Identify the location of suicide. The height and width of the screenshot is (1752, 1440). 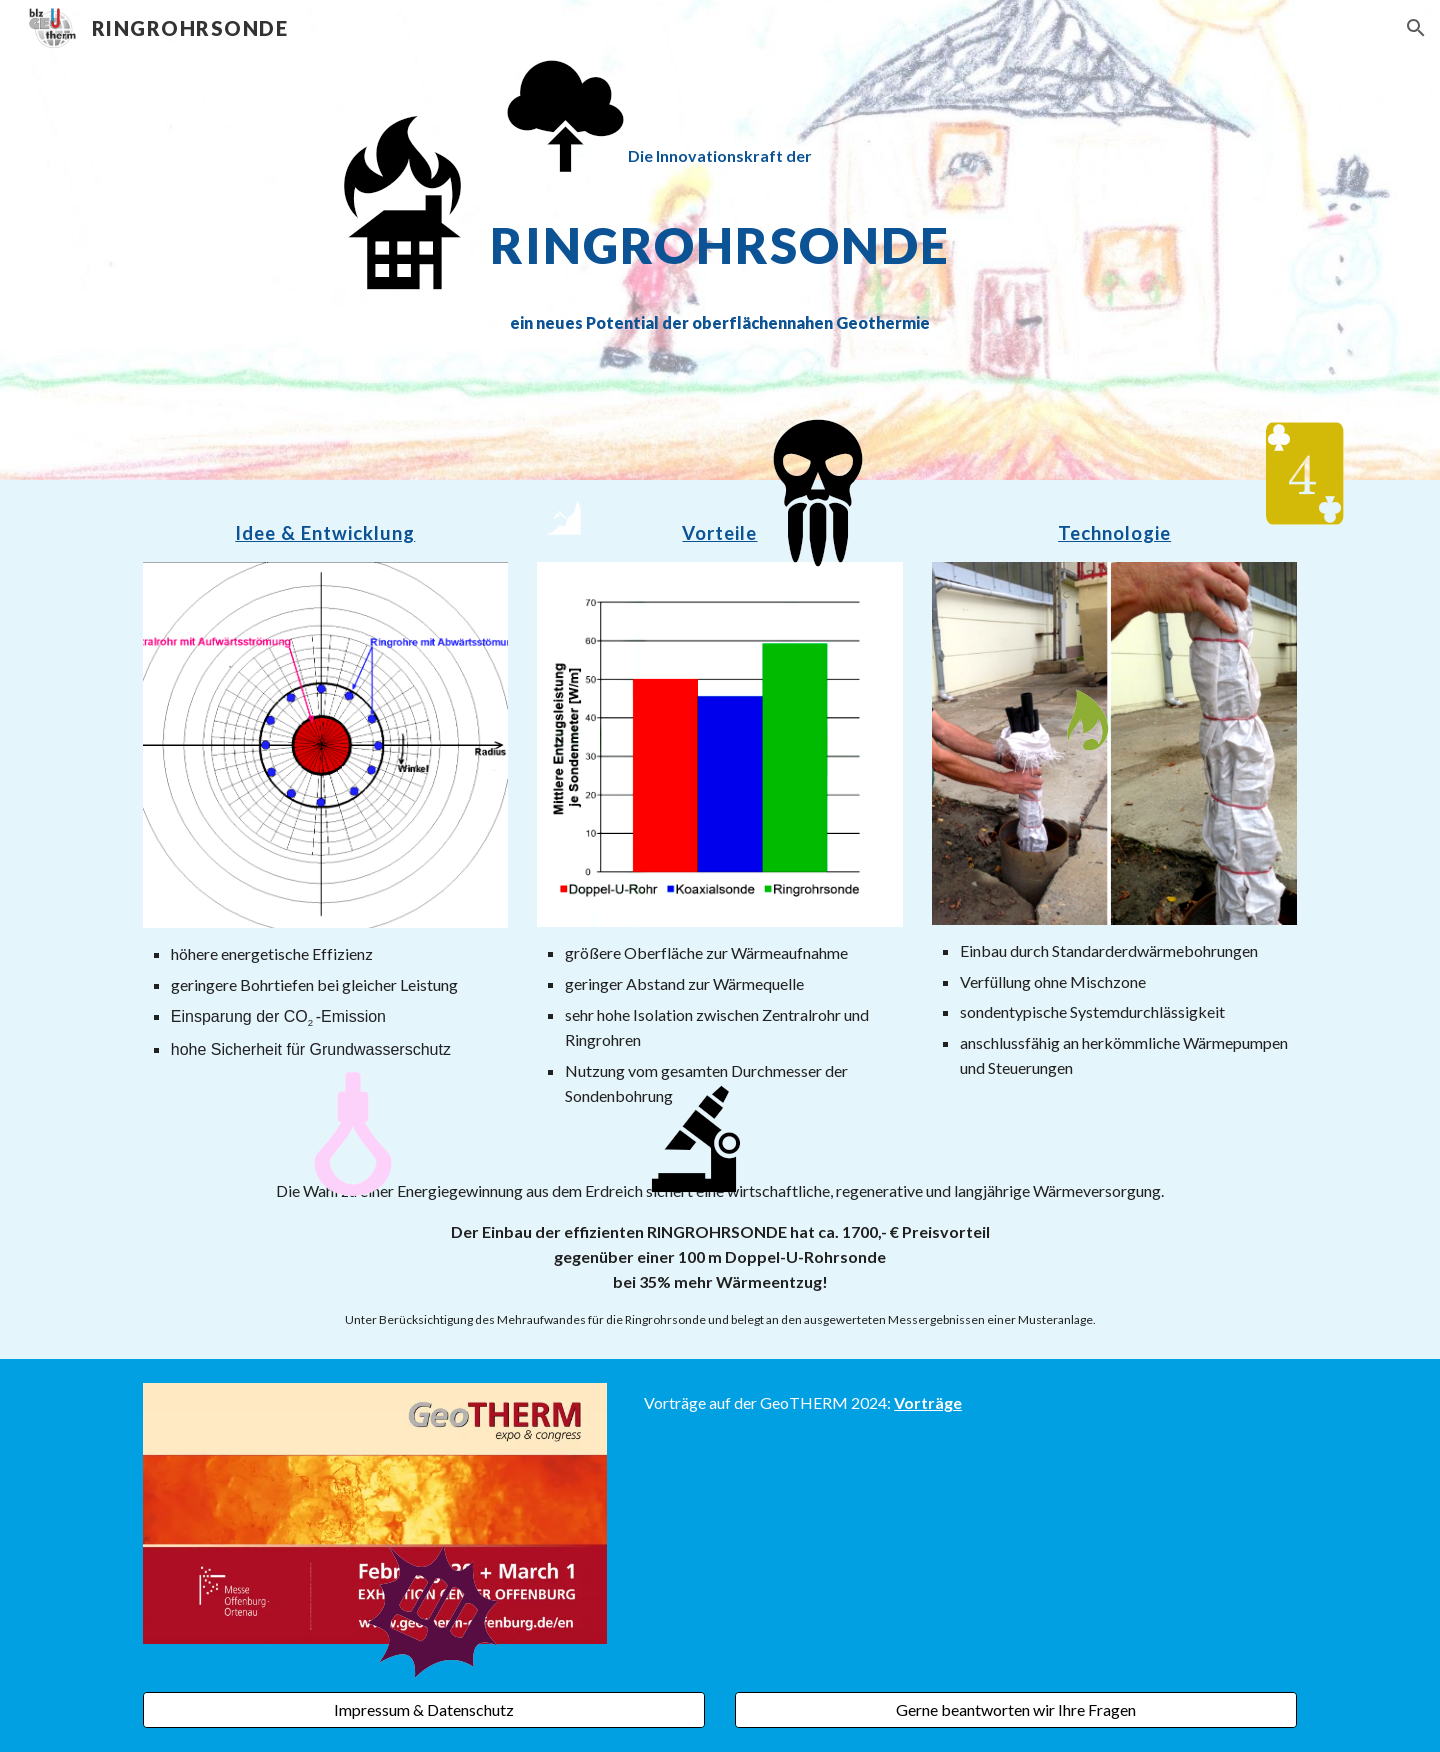
(353, 1134).